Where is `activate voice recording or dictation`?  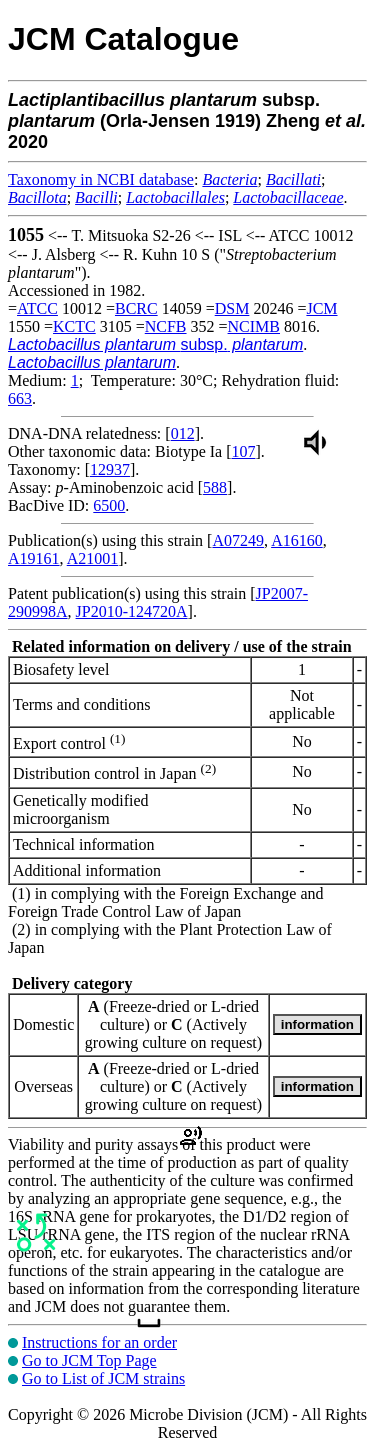
activate voice recording or dictation is located at coordinates (191, 1136).